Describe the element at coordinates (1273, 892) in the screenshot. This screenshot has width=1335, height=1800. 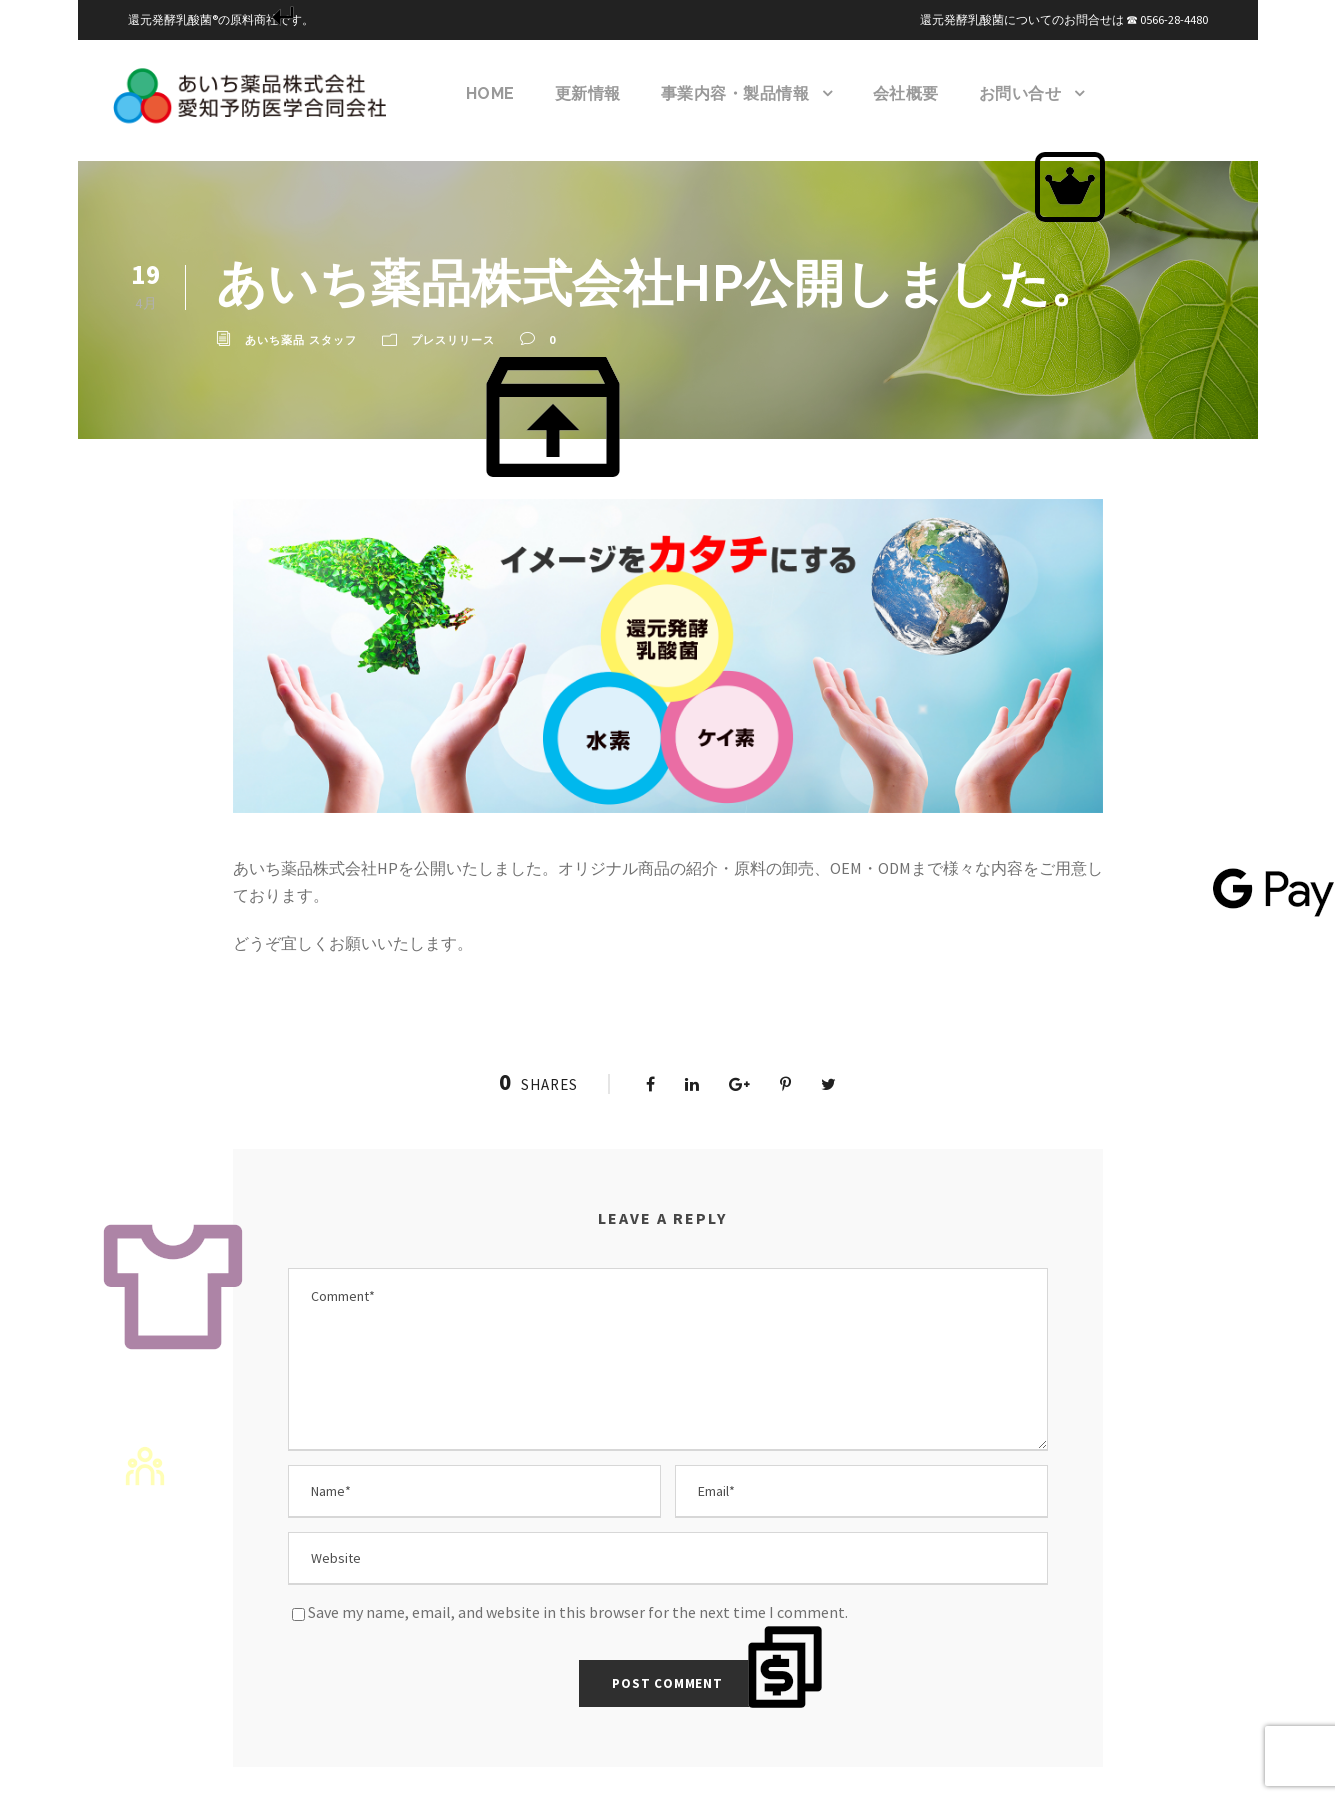
I see `pay with google pay` at that location.